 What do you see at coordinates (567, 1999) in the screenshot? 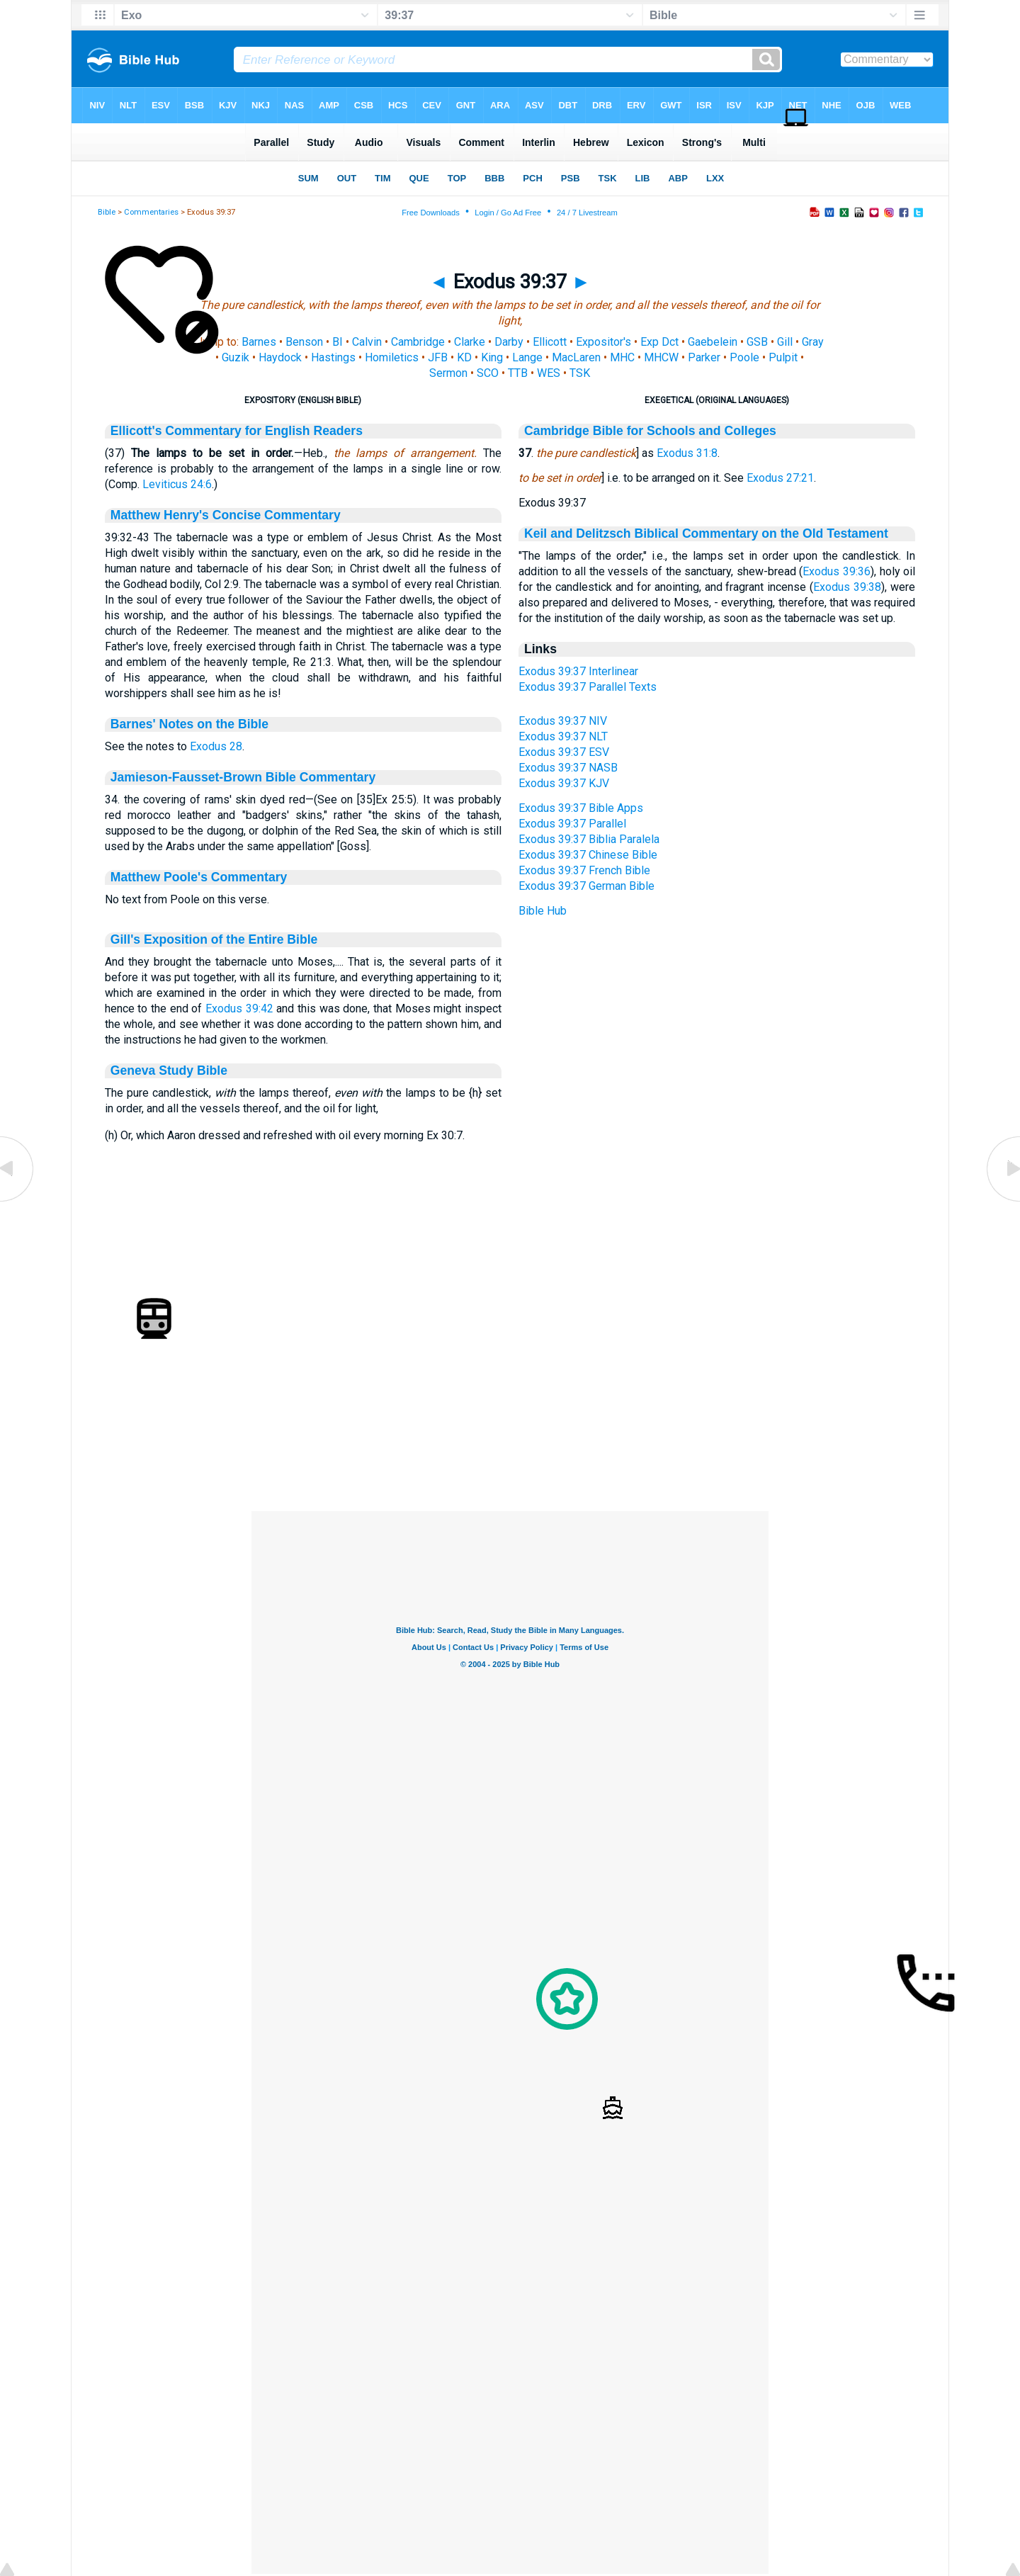
I see `add to favorites` at bounding box center [567, 1999].